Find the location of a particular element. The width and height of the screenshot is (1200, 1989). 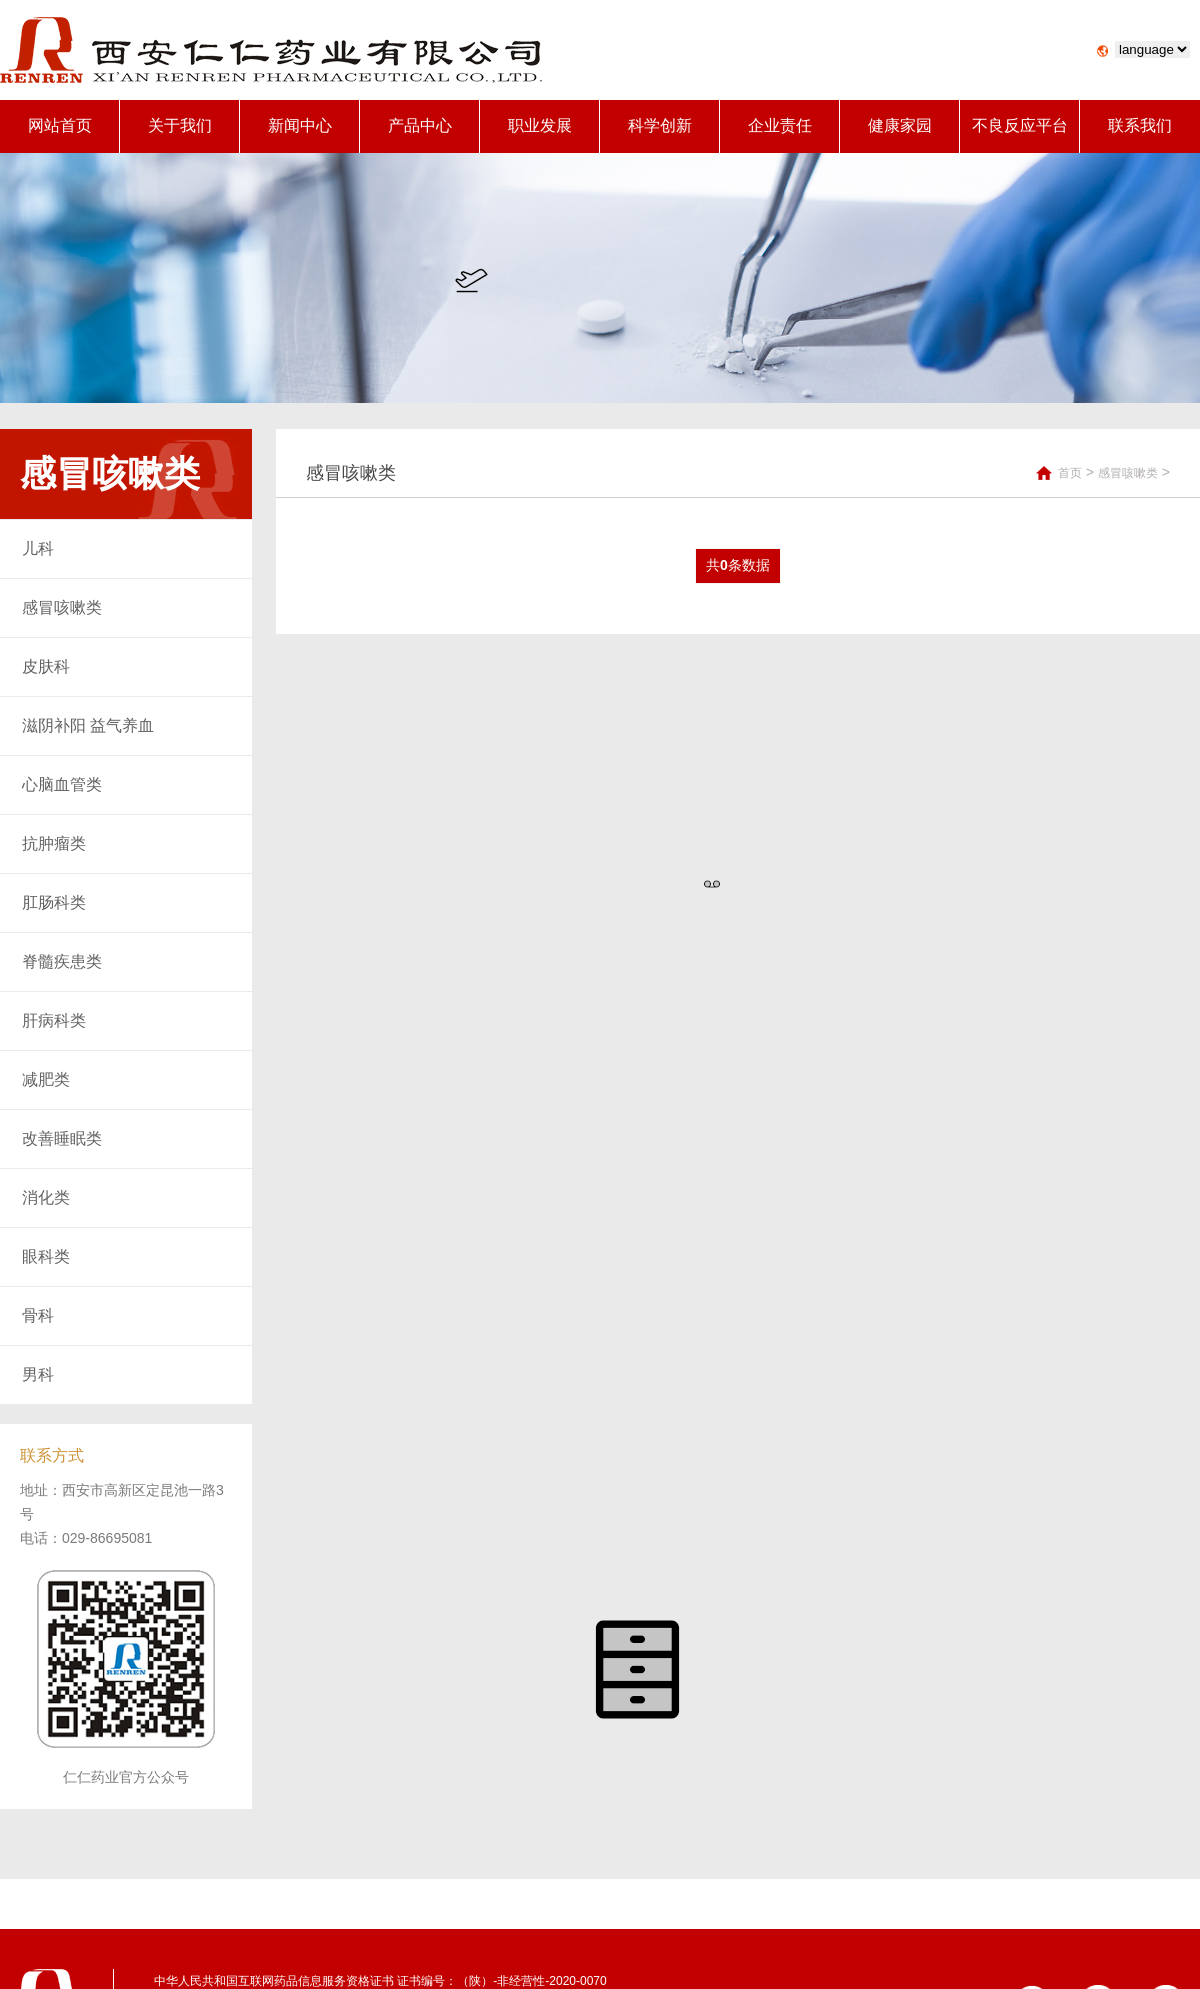

flight departure status is located at coordinates (471, 279).